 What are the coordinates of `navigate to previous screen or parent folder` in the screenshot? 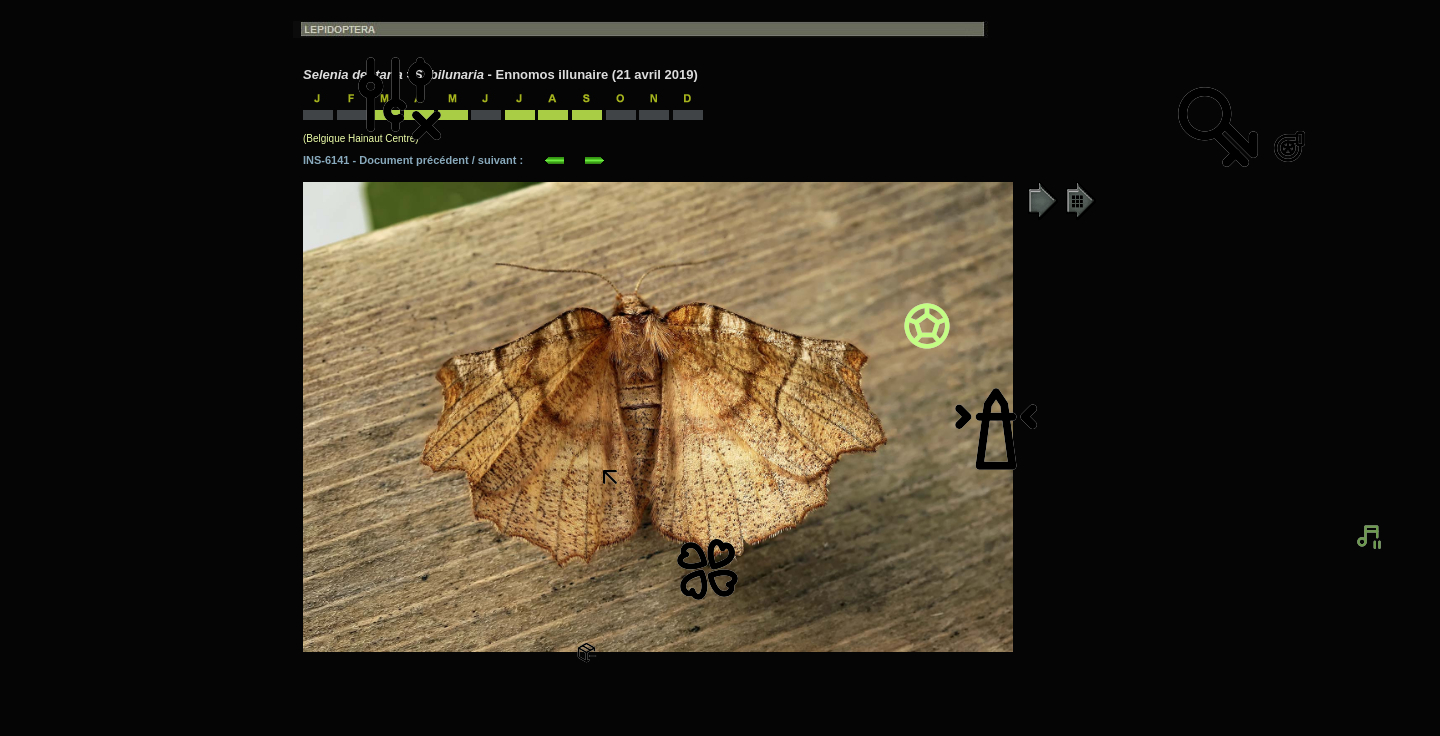 It's located at (610, 477).